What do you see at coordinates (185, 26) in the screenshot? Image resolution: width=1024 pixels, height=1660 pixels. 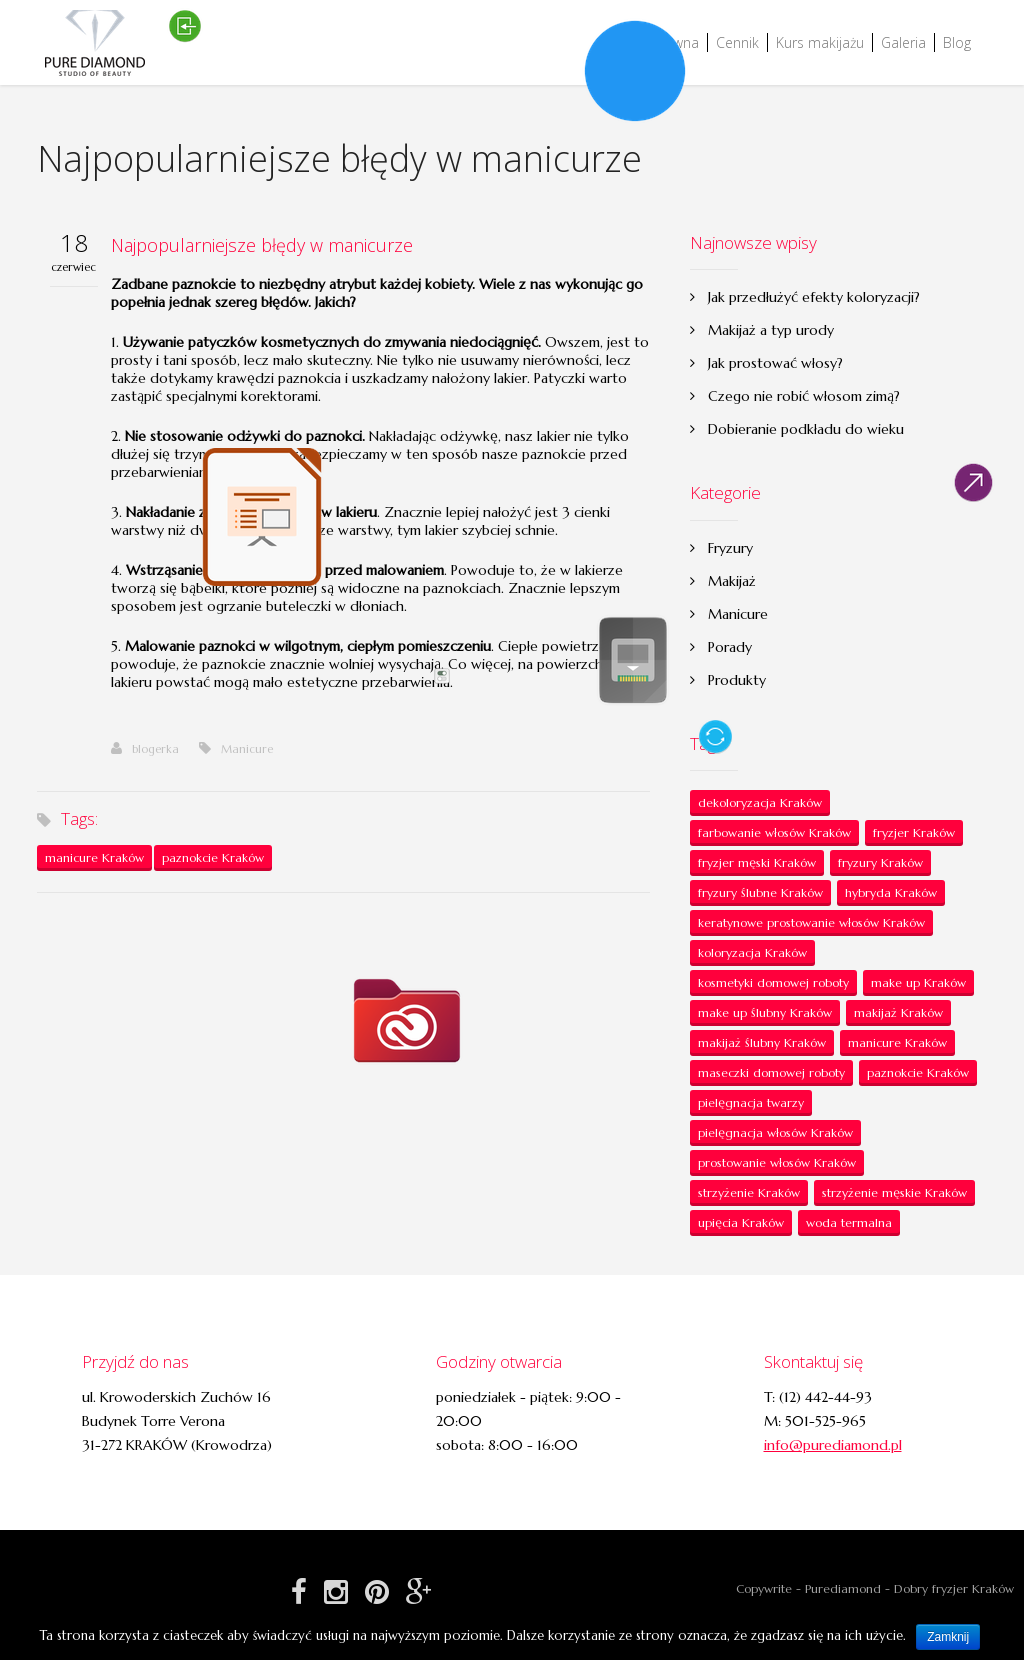 I see `log out of the current user session` at bounding box center [185, 26].